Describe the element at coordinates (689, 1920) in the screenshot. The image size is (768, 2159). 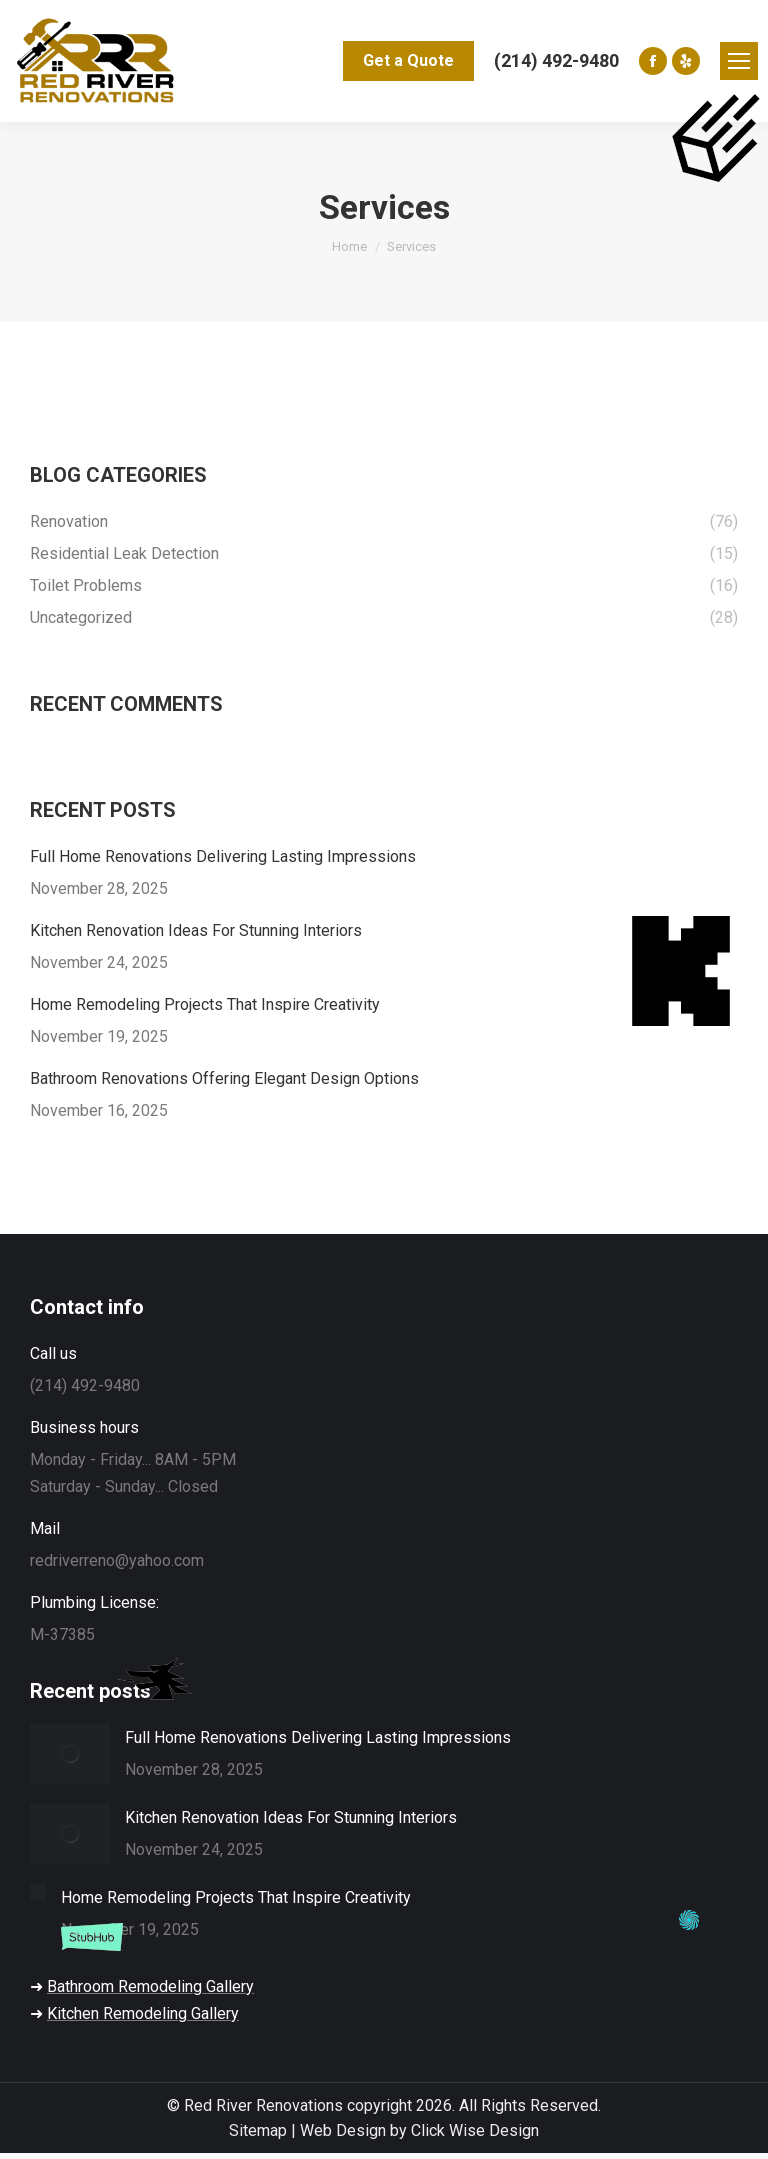
I see `visit the MediaMarkt website or app` at that location.